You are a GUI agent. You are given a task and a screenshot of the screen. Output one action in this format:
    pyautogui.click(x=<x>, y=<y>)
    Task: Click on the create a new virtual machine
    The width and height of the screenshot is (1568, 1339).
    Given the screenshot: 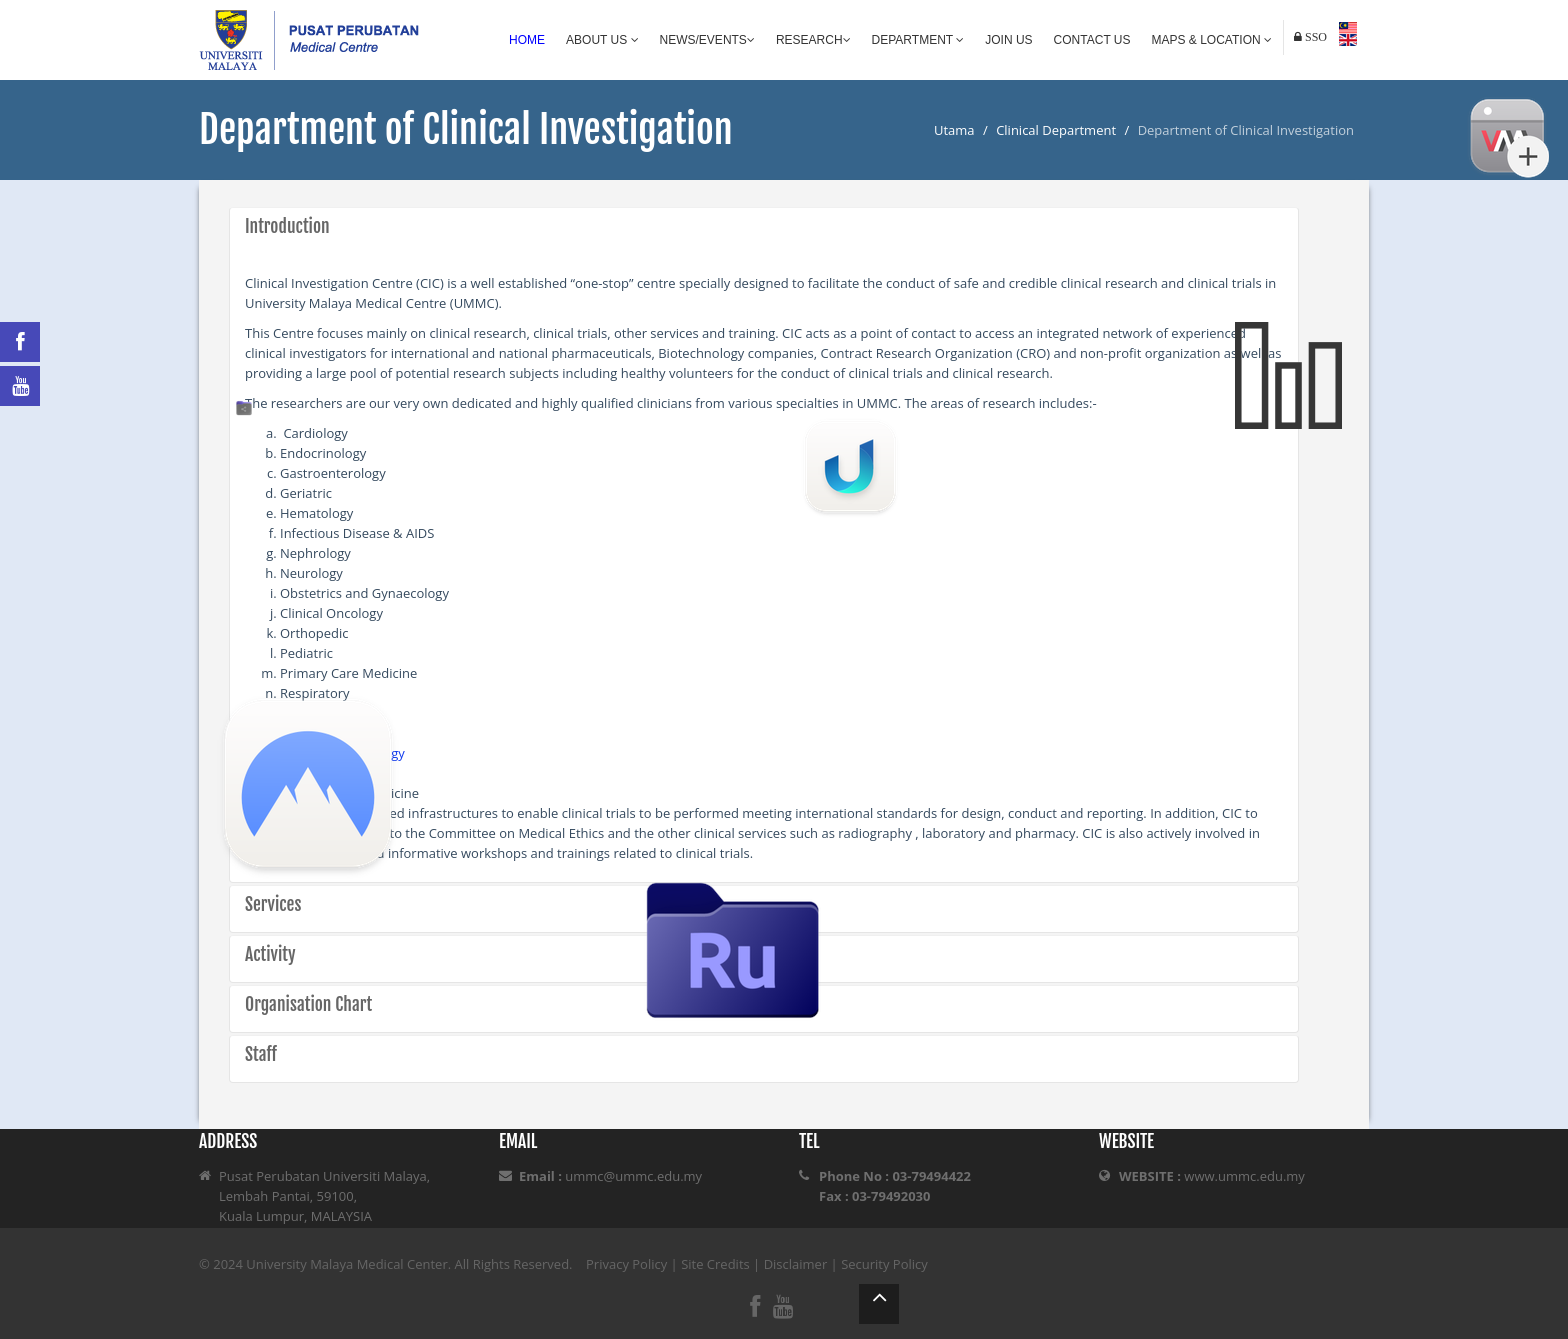 What is the action you would take?
    pyautogui.click(x=1508, y=137)
    